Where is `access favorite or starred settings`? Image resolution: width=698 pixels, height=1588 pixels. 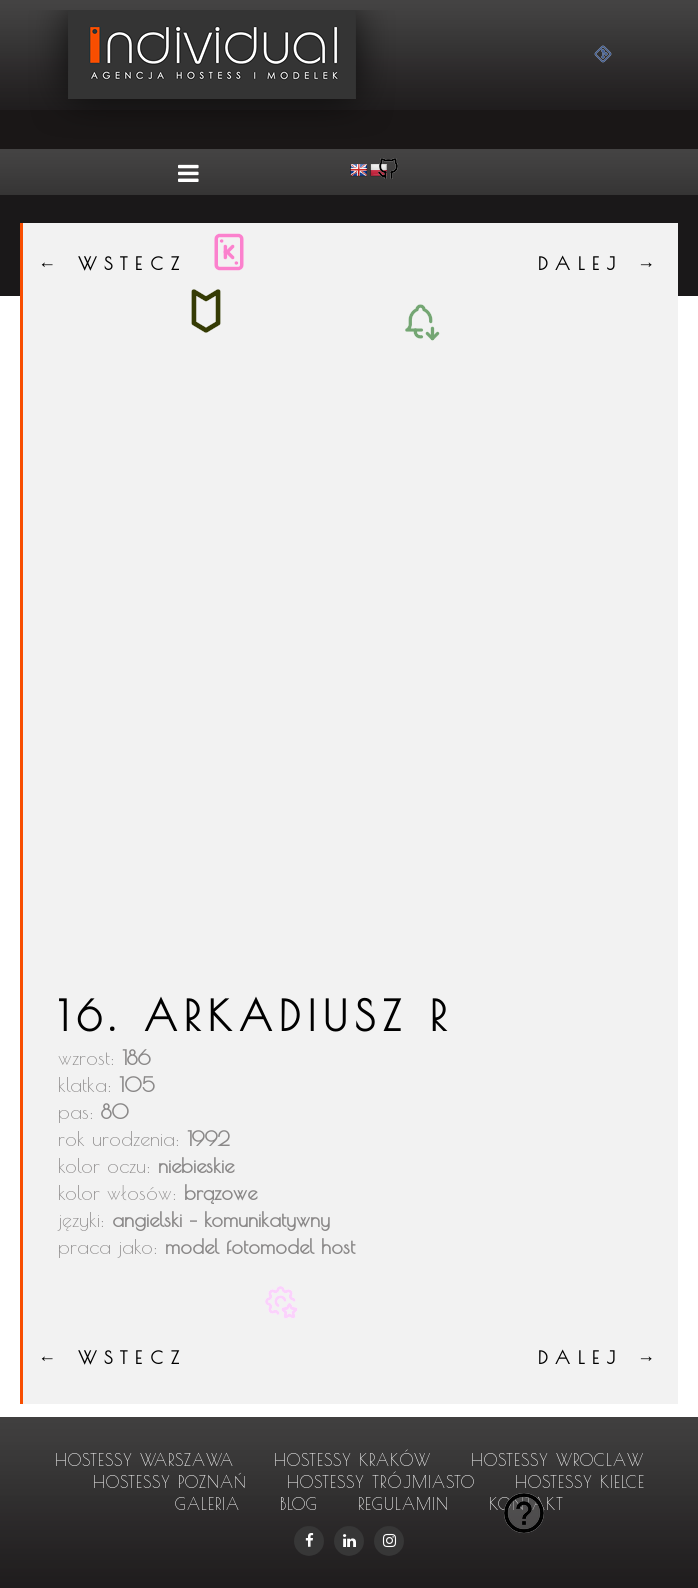
access favorite or starred settings is located at coordinates (280, 1301).